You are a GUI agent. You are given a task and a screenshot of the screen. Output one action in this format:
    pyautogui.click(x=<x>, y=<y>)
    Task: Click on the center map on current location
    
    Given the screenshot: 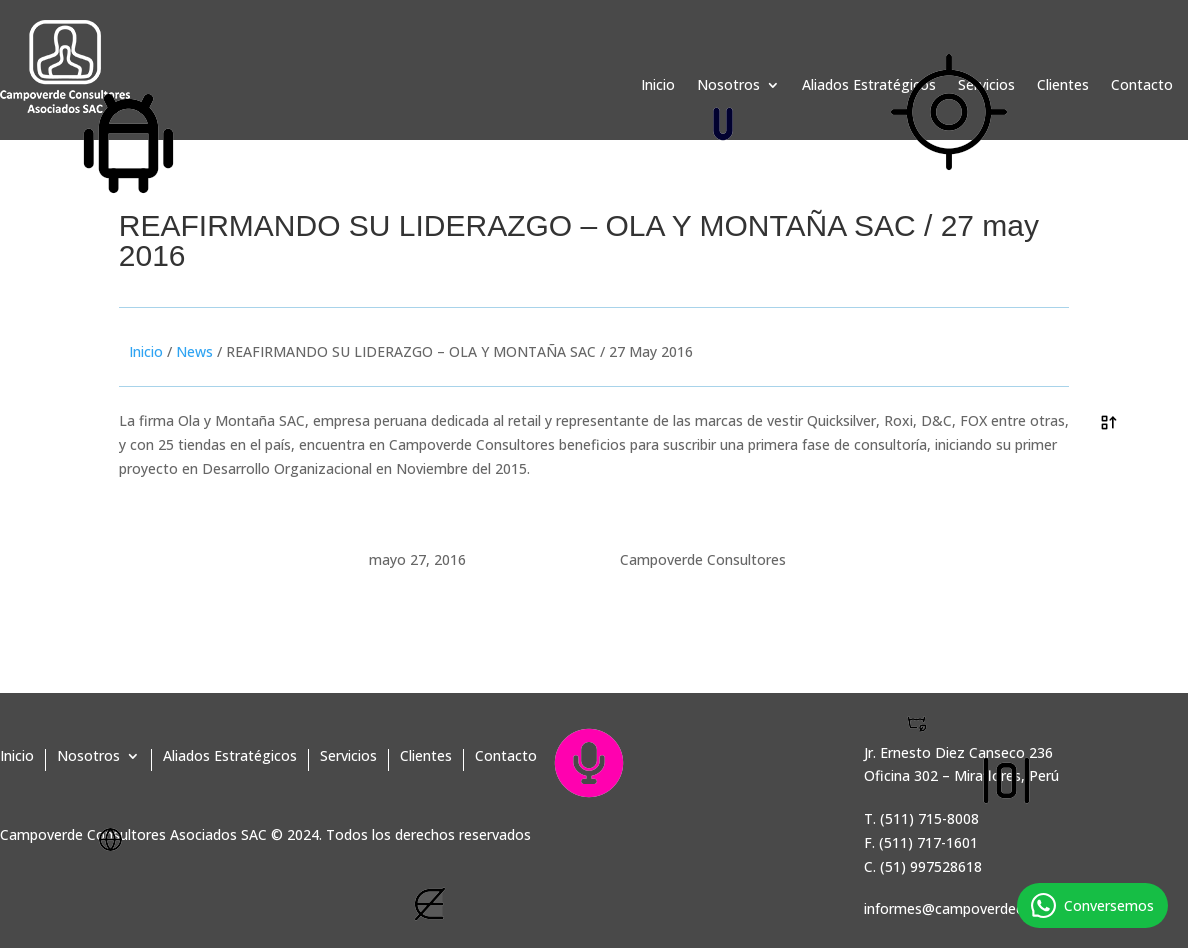 What is the action you would take?
    pyautogui.click(x=949, y=112)
    